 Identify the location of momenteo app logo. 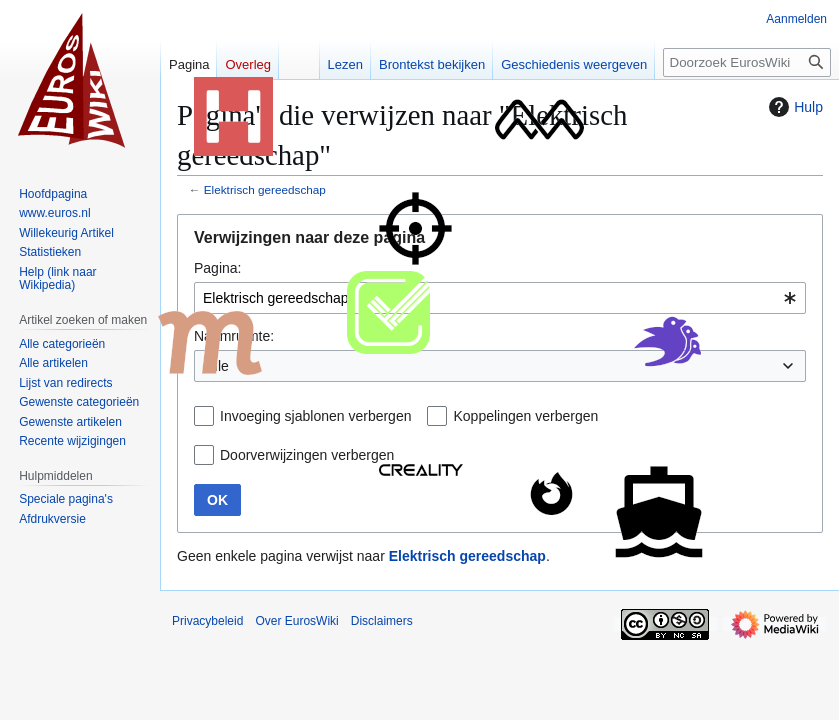
(539, 119).